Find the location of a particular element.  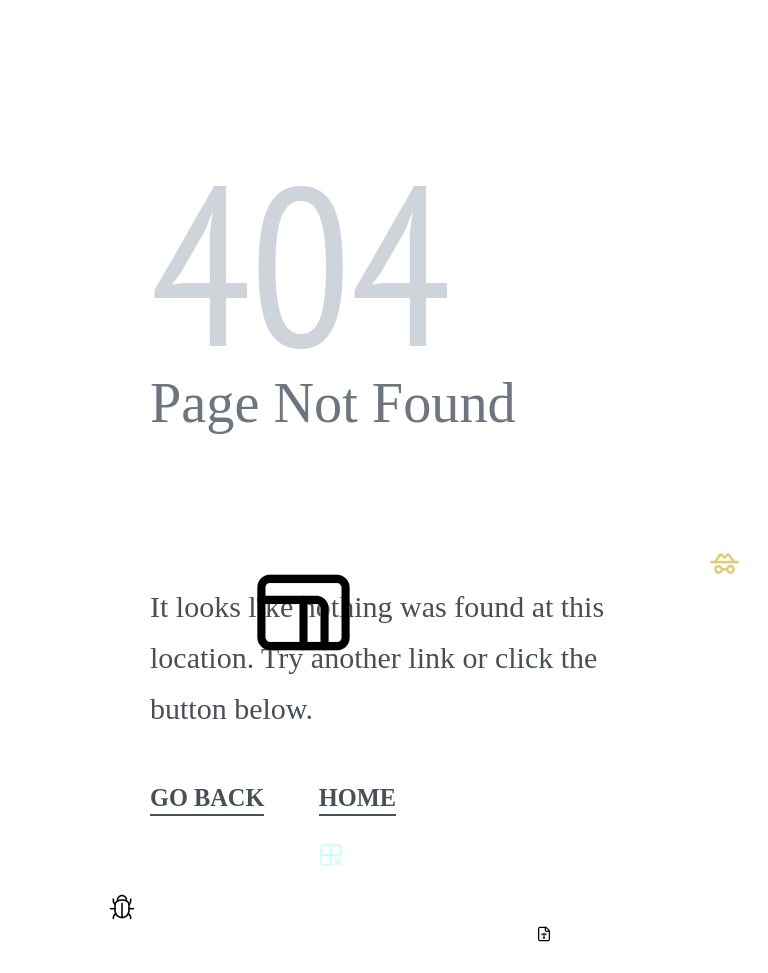

report a bug or issue is located at coordinates (122, 907).